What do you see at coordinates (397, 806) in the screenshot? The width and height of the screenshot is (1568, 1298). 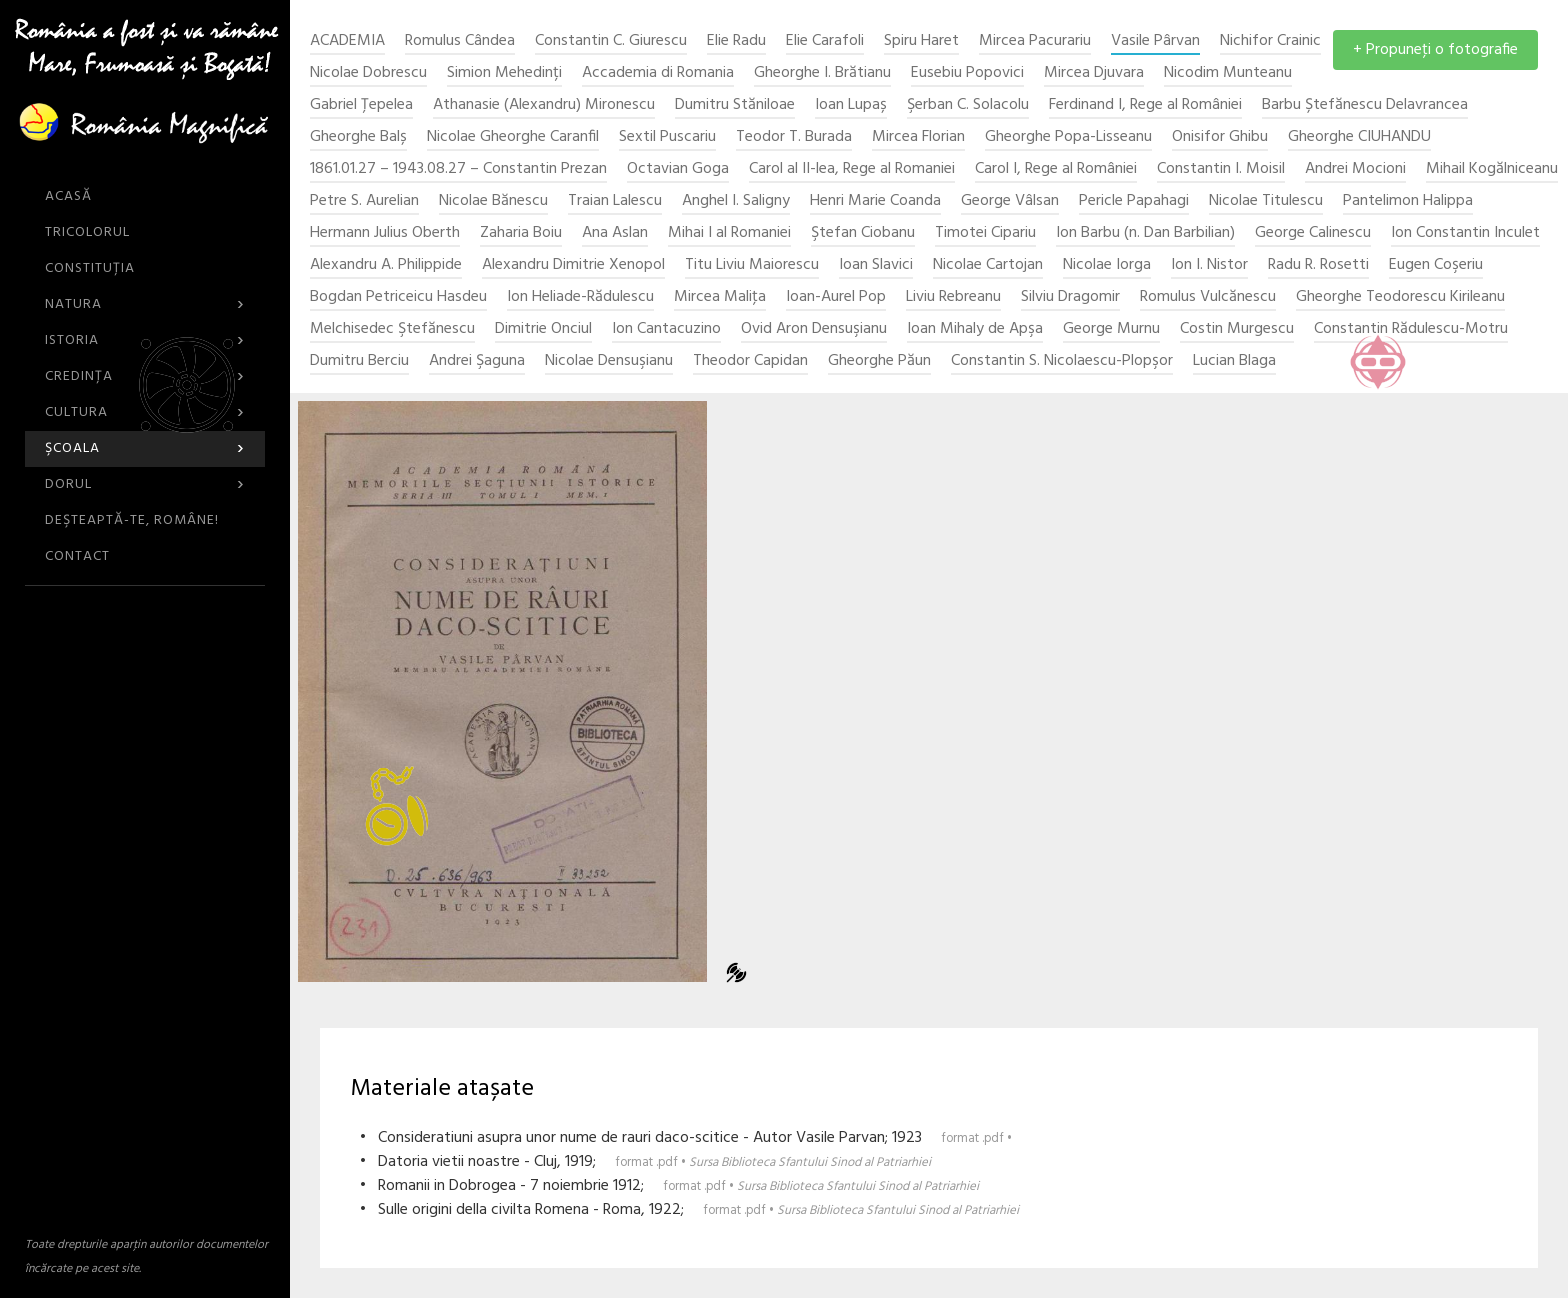 I see `view elapsed game time or timer` at bounding box center [397, 806].